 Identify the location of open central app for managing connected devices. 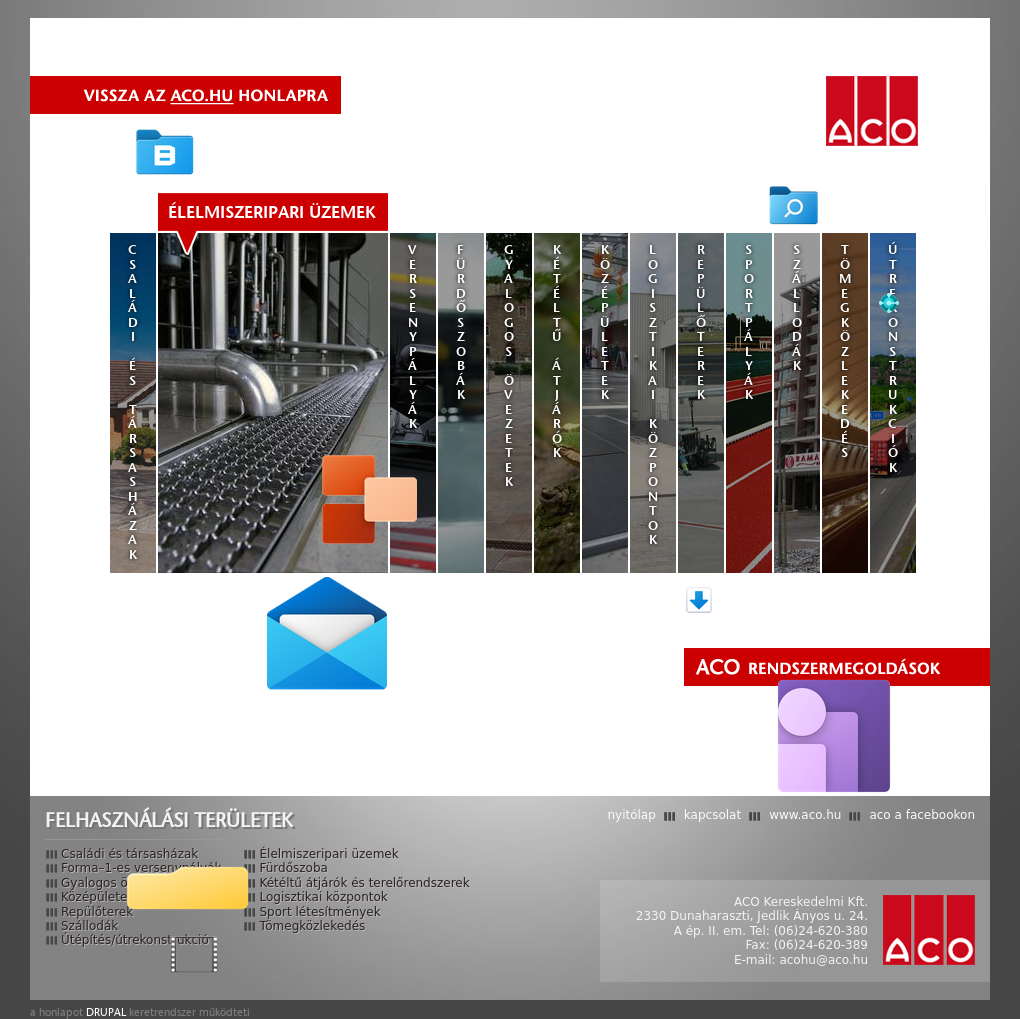
(889, 303).